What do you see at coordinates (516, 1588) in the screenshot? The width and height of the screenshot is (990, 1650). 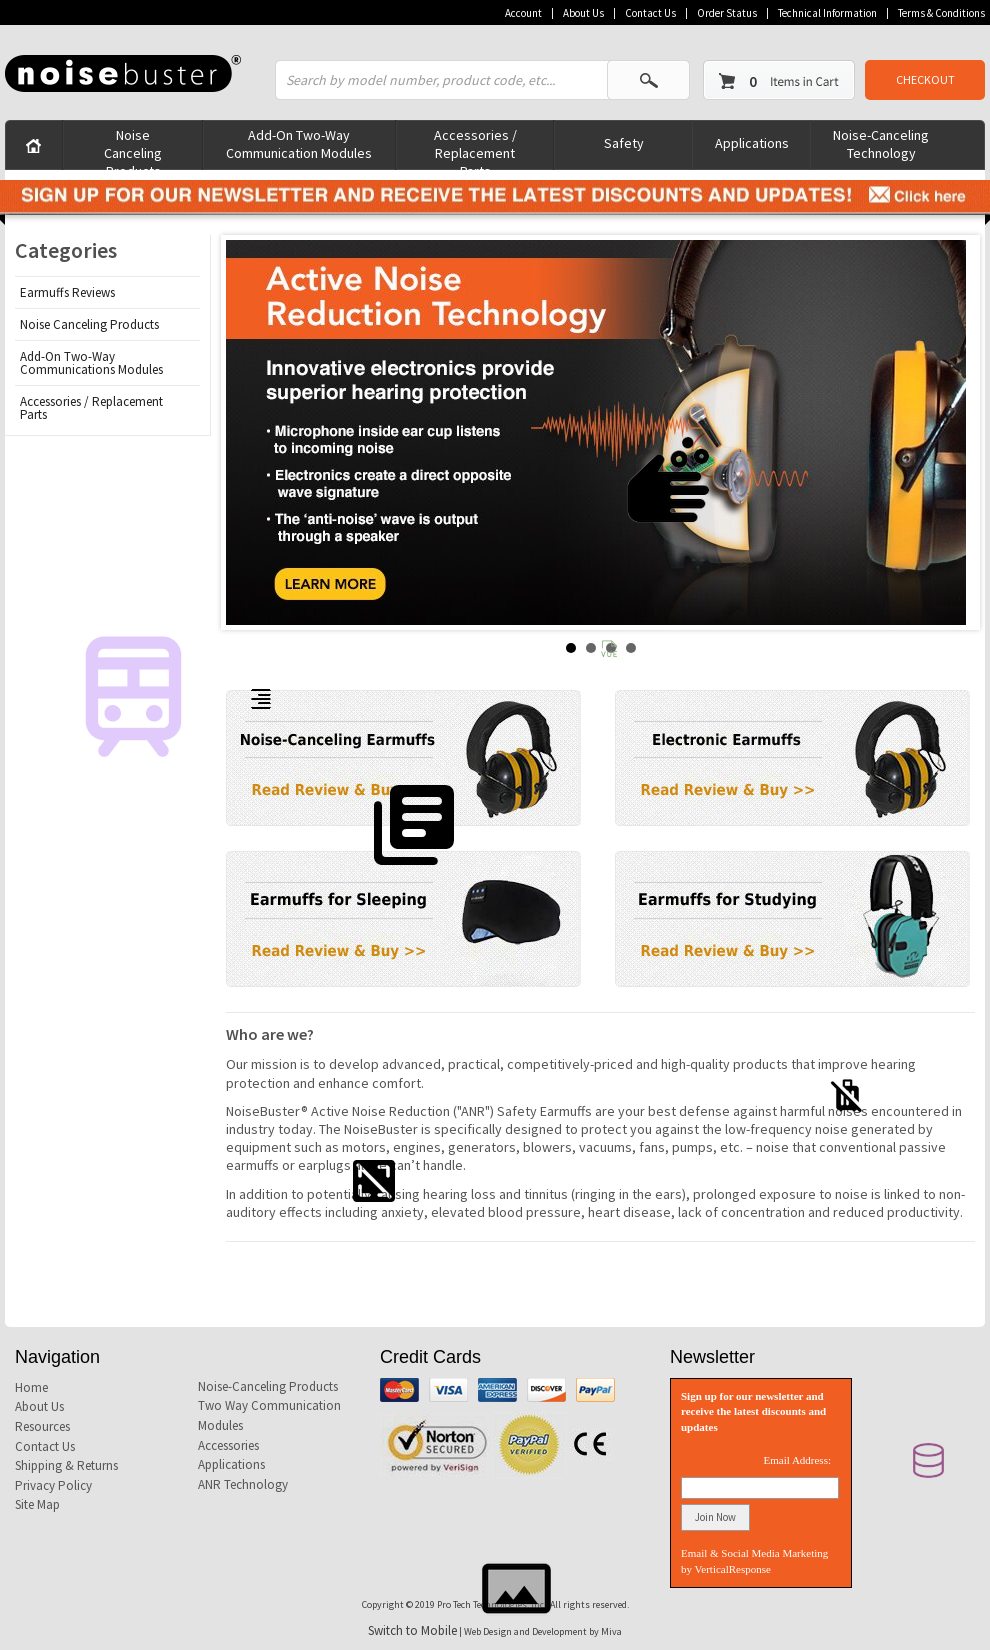 I see `view panorama or landscape photos` at bounding box center [516, 1588].